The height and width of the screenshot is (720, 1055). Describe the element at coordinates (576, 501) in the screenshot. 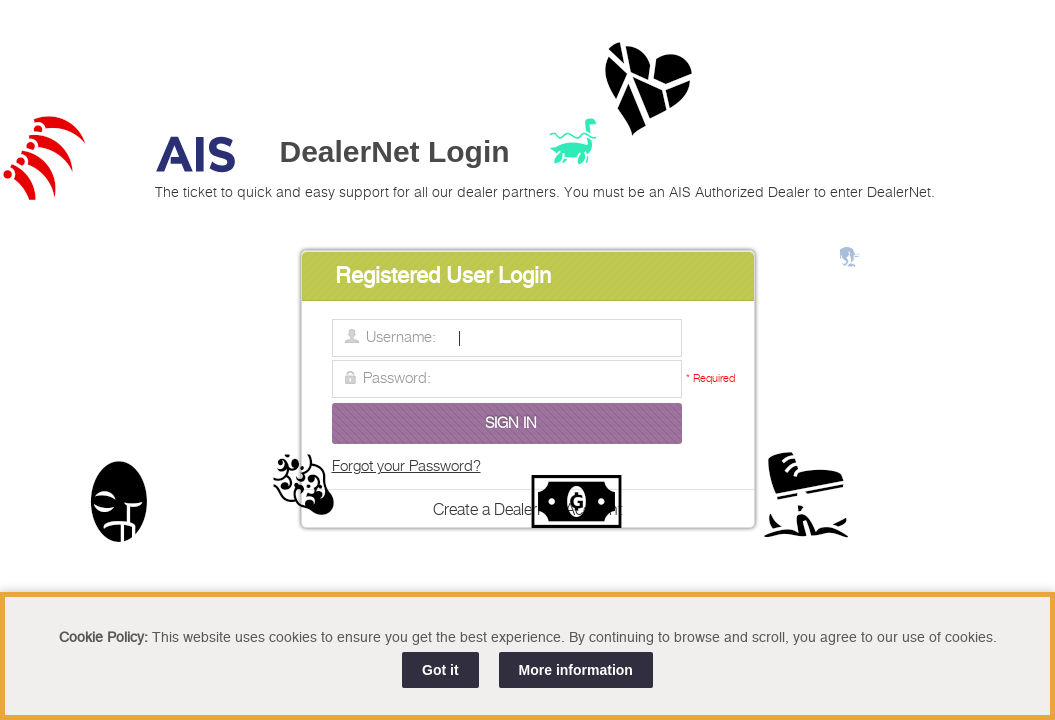

I see `view your wallet or balance` at that location.